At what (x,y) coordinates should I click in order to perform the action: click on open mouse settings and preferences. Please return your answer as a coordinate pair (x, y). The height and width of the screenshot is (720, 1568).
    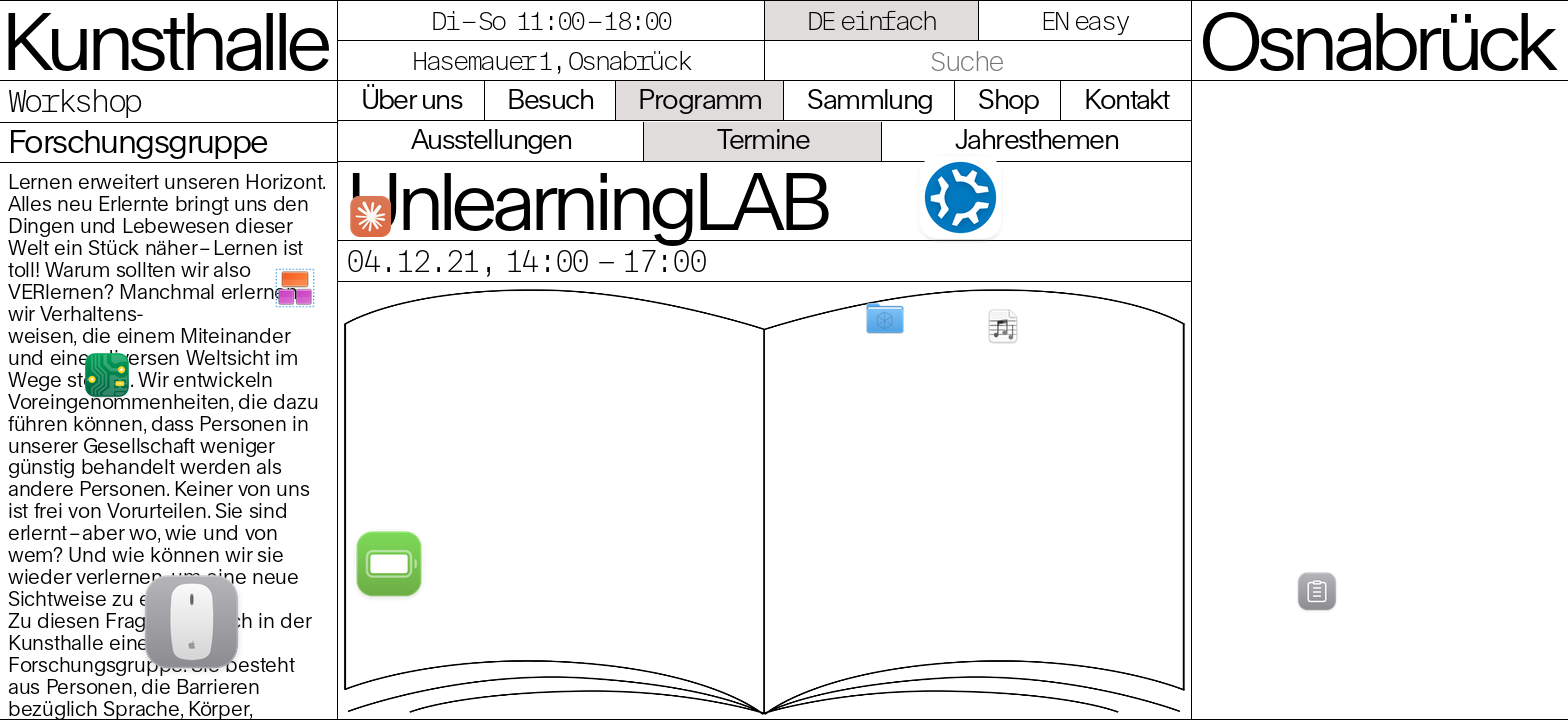
    Looking at the image, I should click on (191, 623).